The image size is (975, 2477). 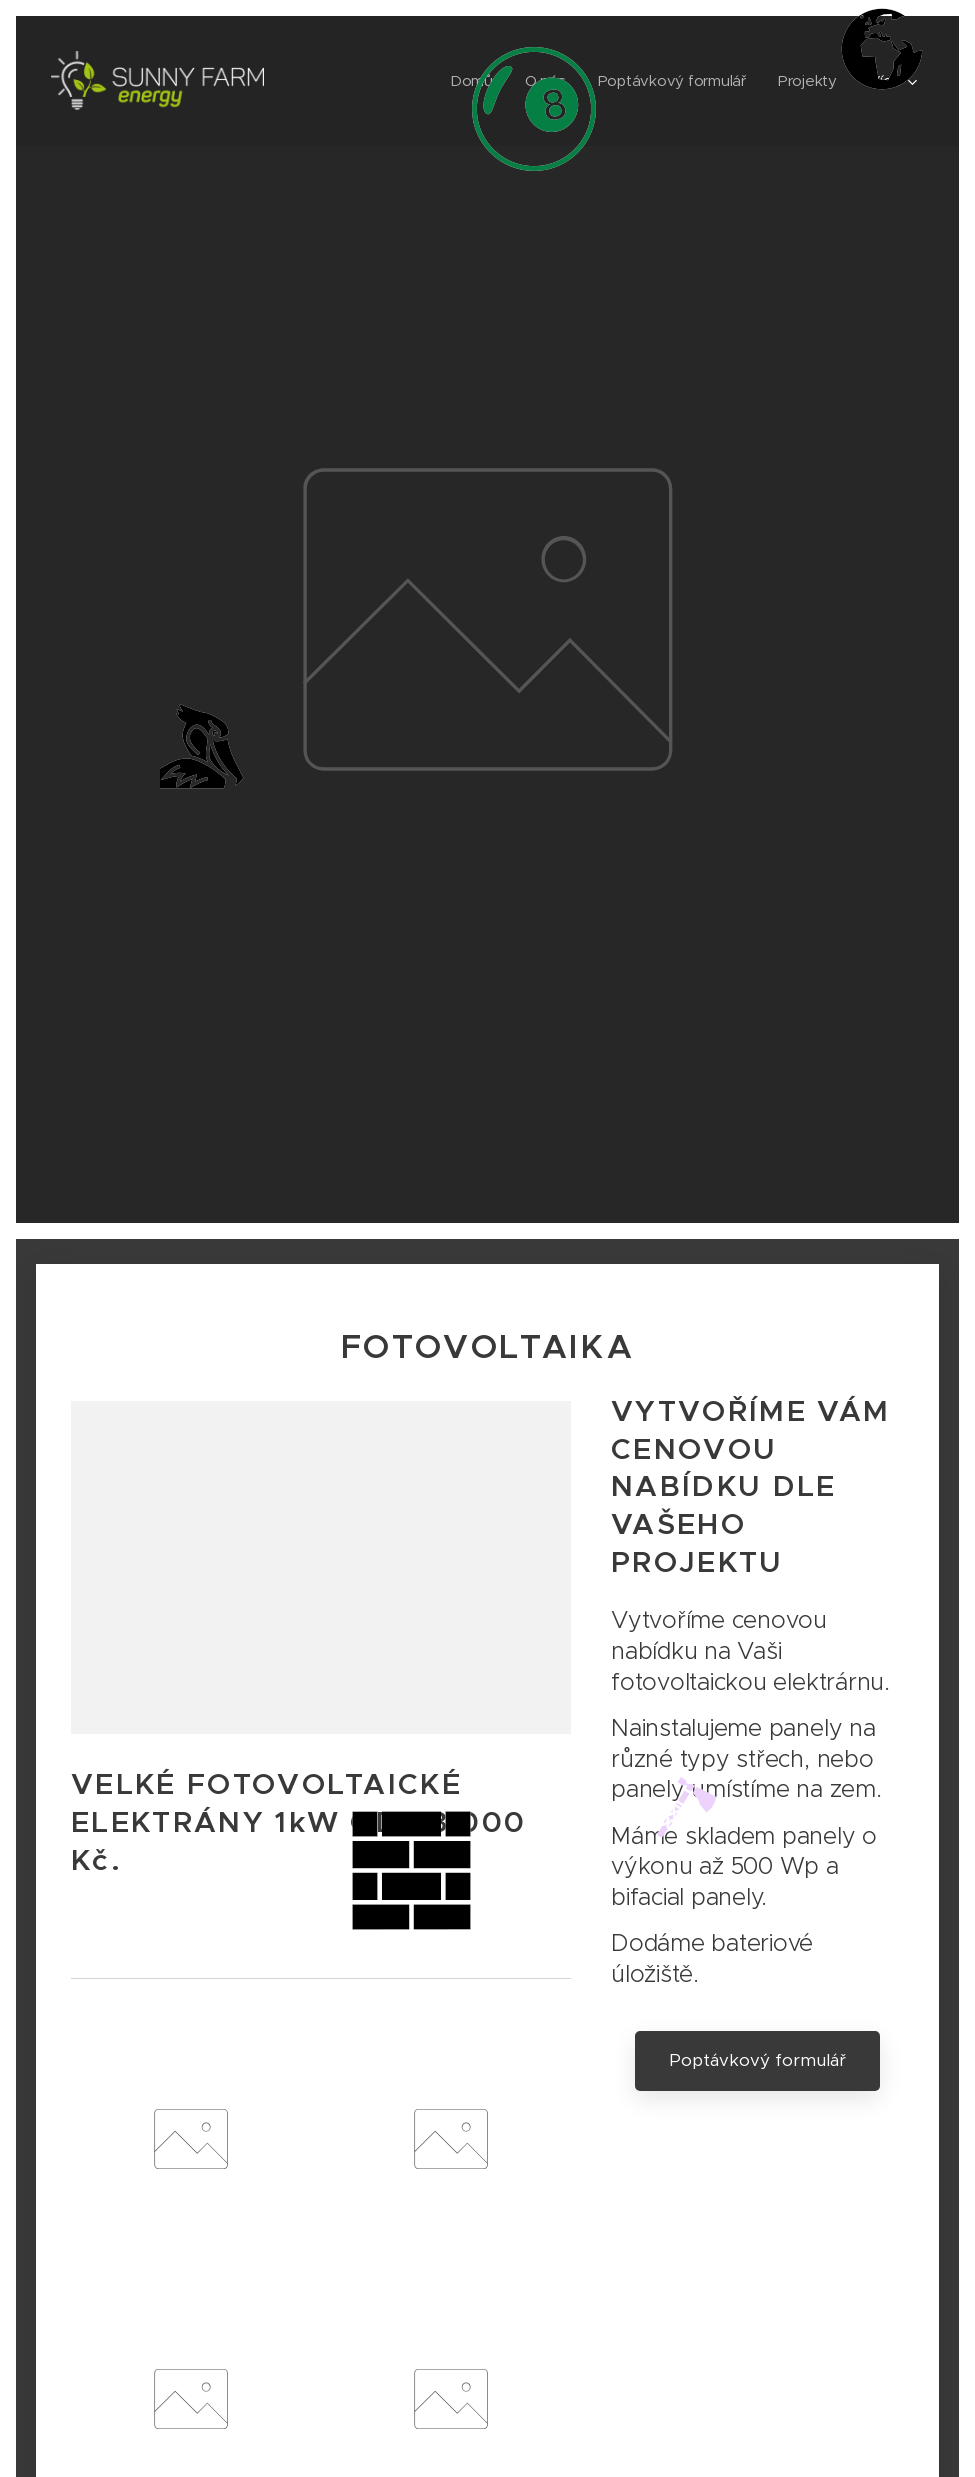 What do you see at coordinates (534, 109) in the screenshot?
I see `play billiards or pool game` at bounding box center [534, 109].